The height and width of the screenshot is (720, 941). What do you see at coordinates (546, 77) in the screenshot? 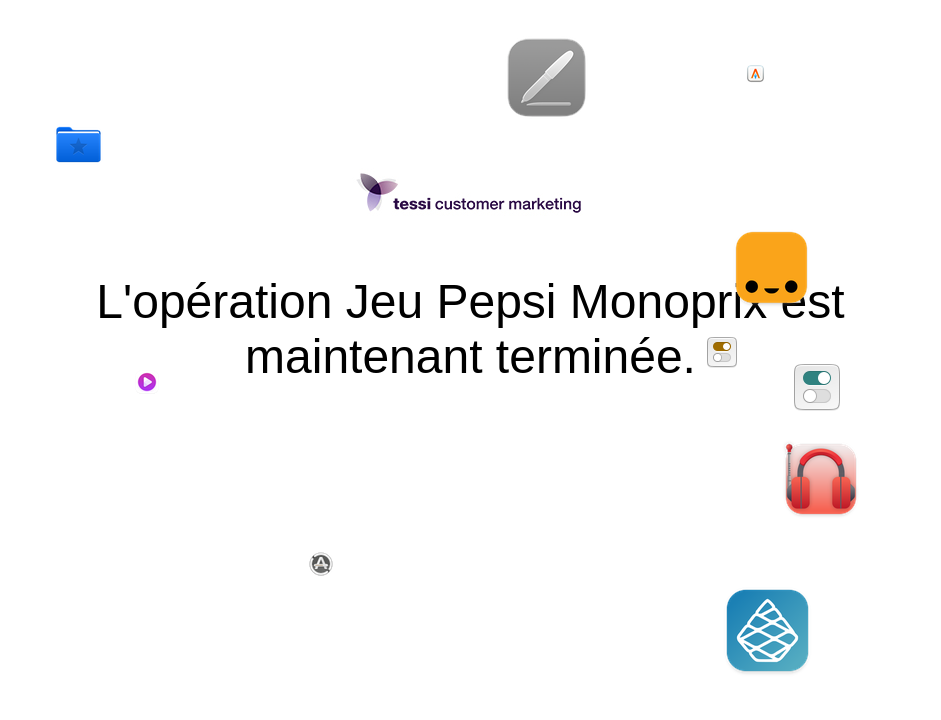
I see `open Pages for document editing` at bounding box center [546, 77].